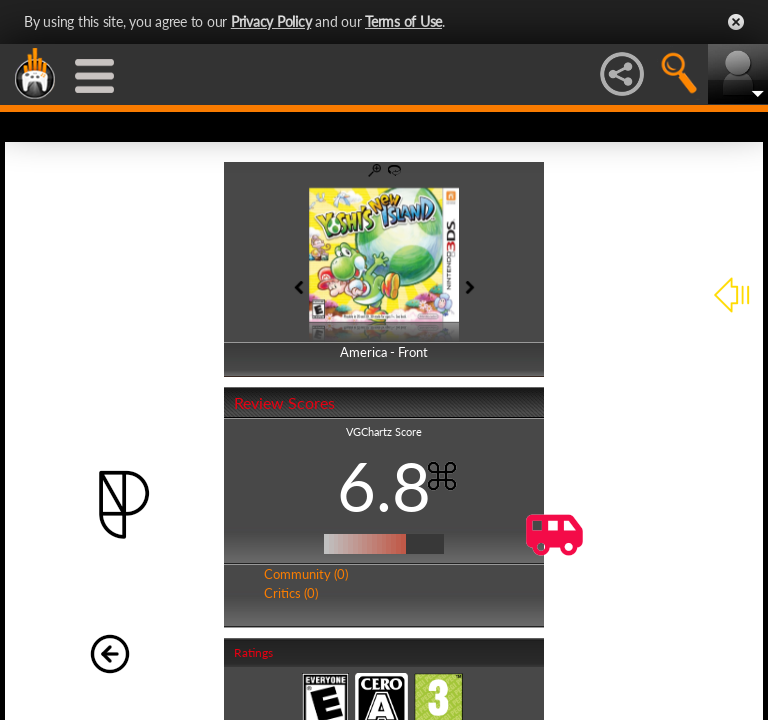 This screenshot has width=768, height=720. I want to click on book a shuttle or van service, so click(554, 533).